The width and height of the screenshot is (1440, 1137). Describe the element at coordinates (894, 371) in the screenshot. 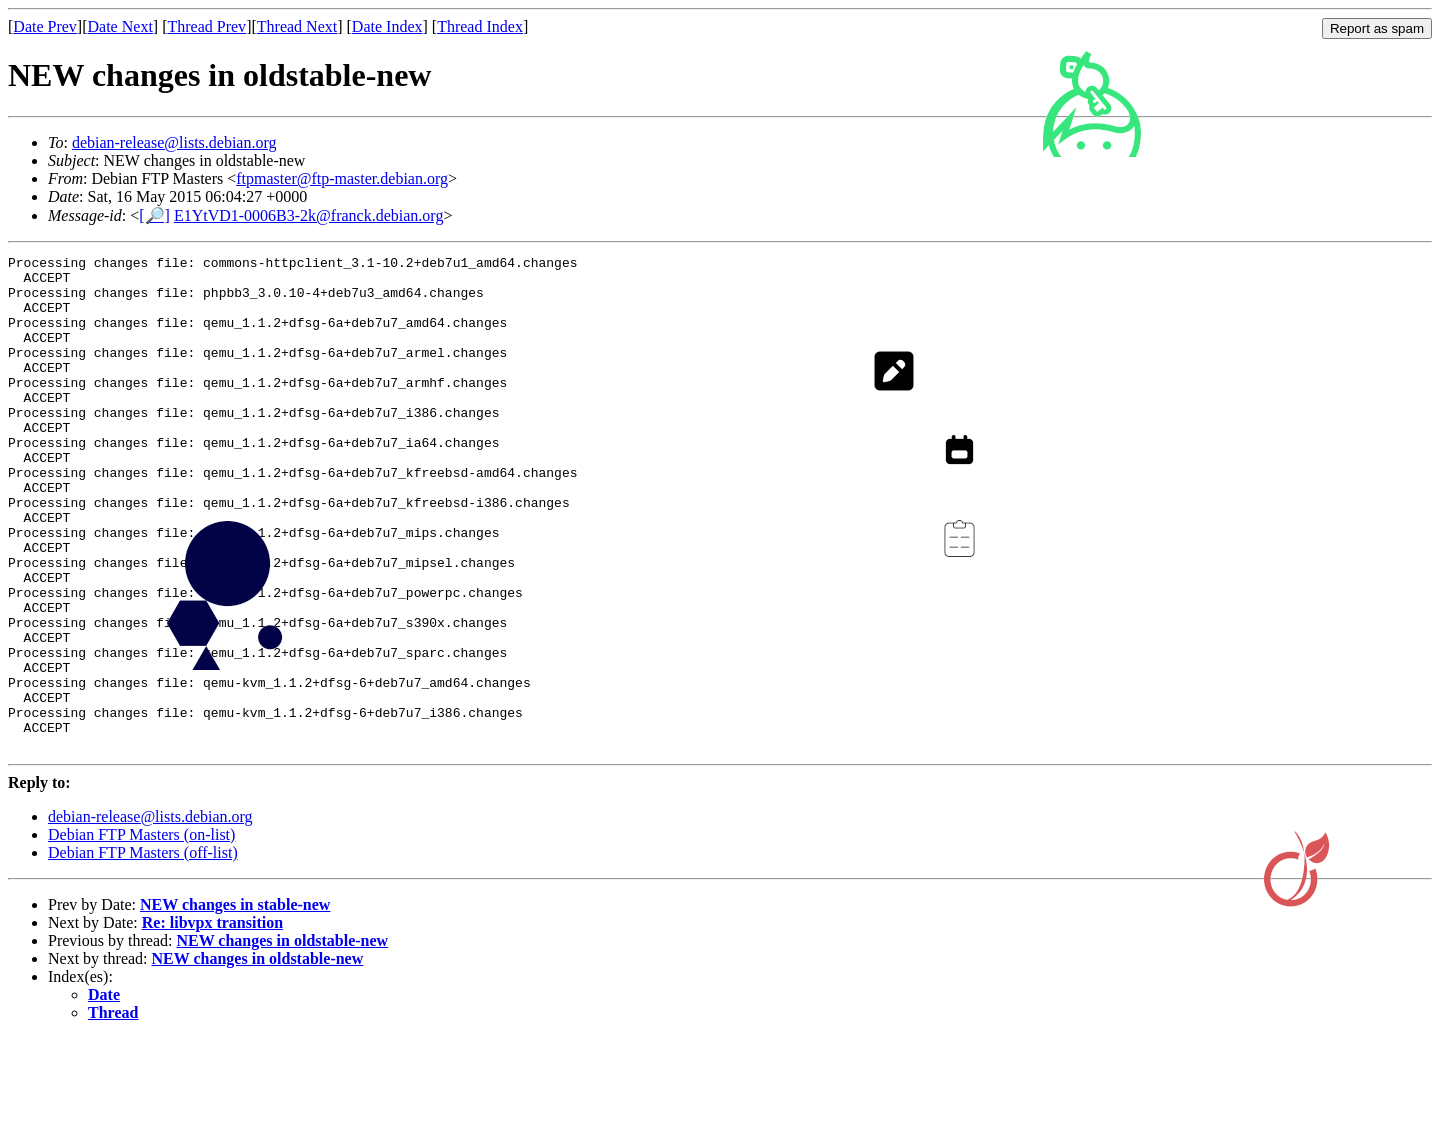

I see `edit or modify content` at that location.